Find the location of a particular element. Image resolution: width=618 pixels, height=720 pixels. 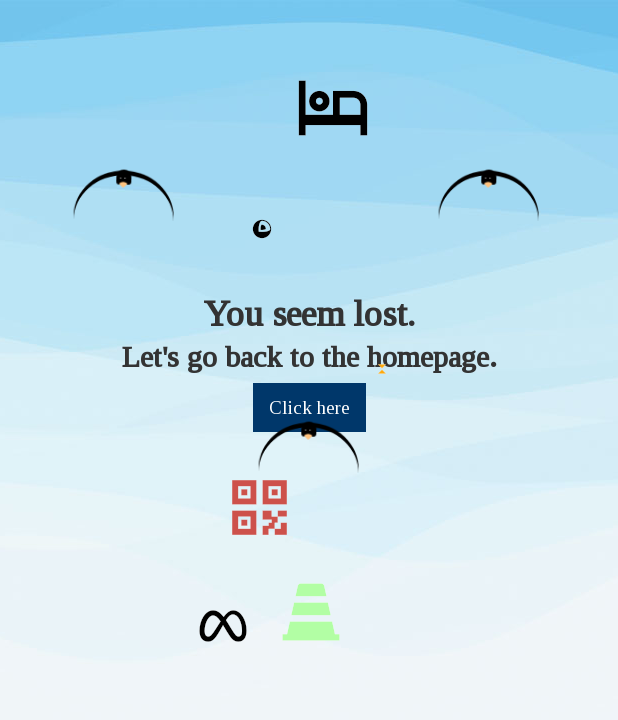

scan or generate a QR code is located at coordinates (259, 507).